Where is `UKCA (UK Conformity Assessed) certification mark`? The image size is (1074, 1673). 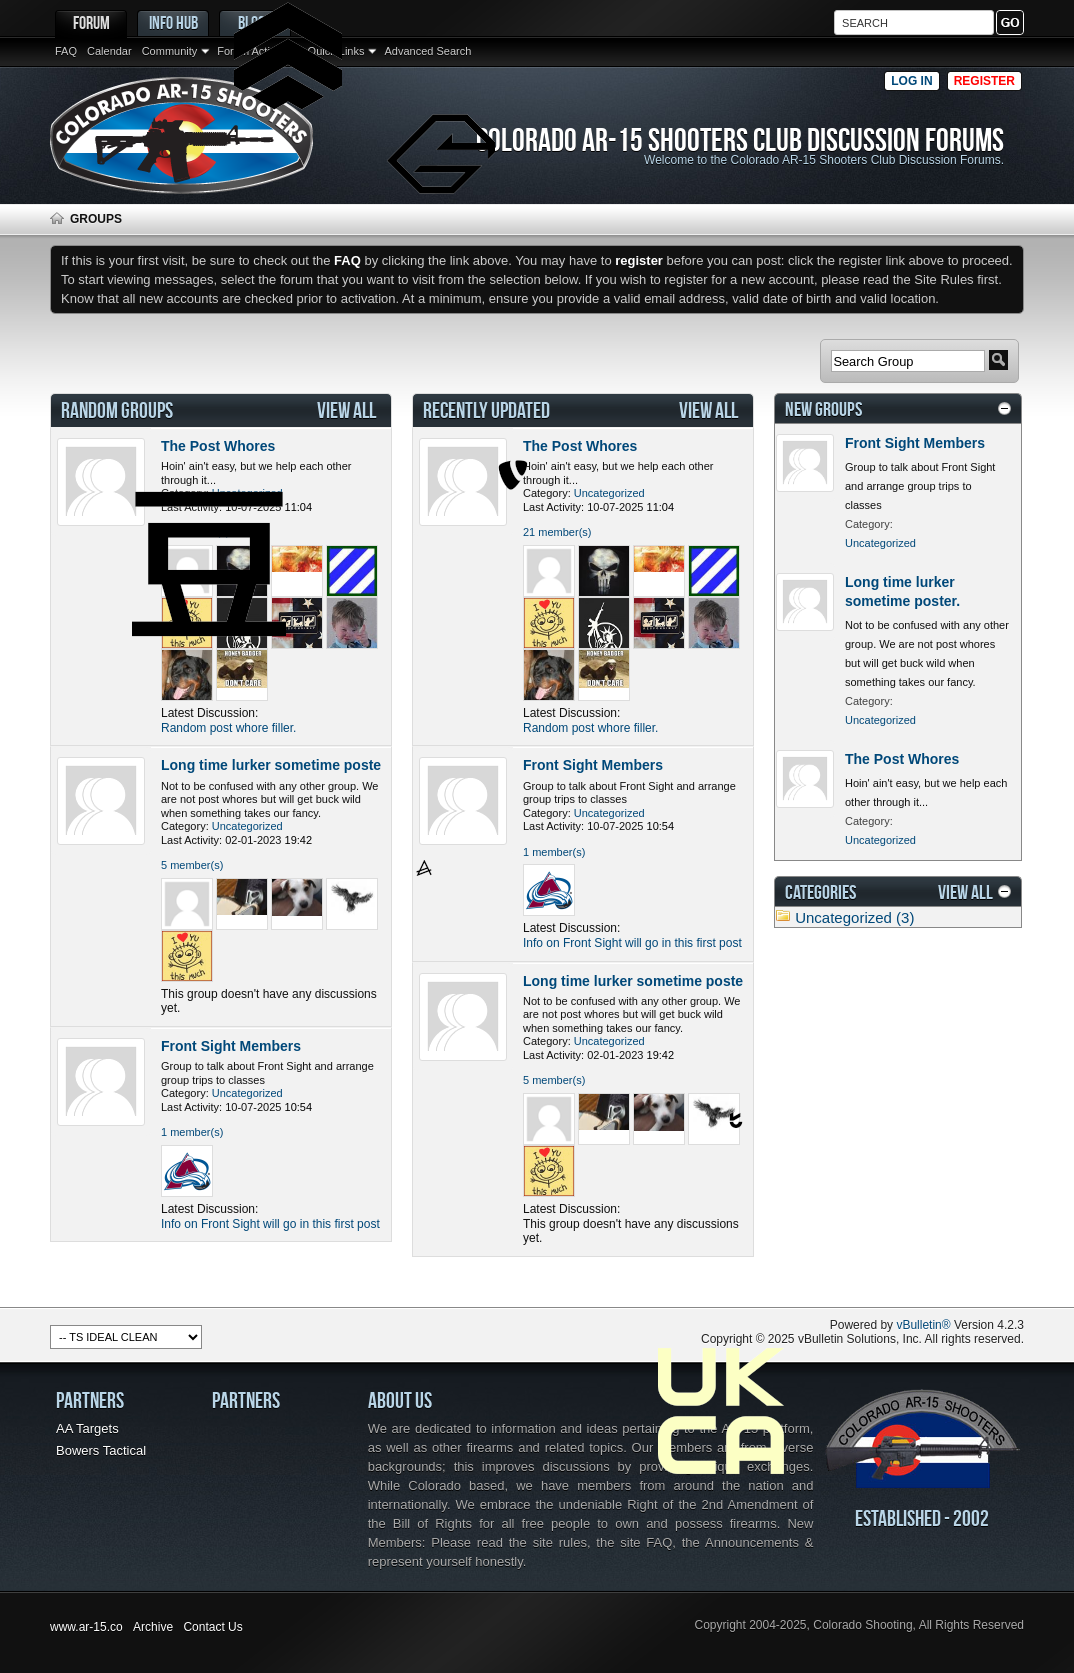
UKCA (UK Conformity Assessed) certification mark is located at coordinates (721, 1411).